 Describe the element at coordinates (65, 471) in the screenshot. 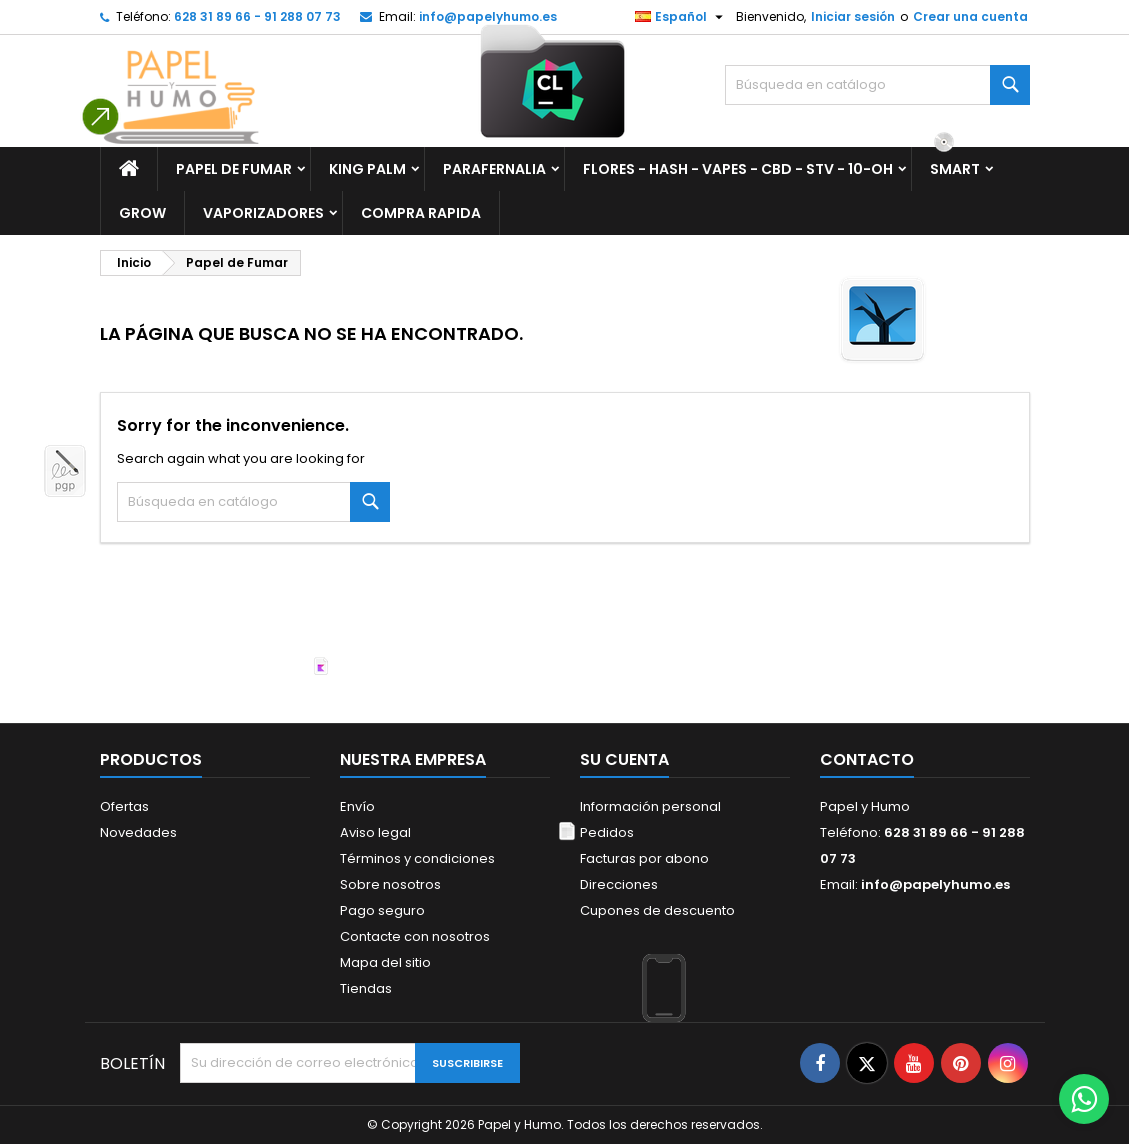

I see `a PGP digital signature file` at that location.